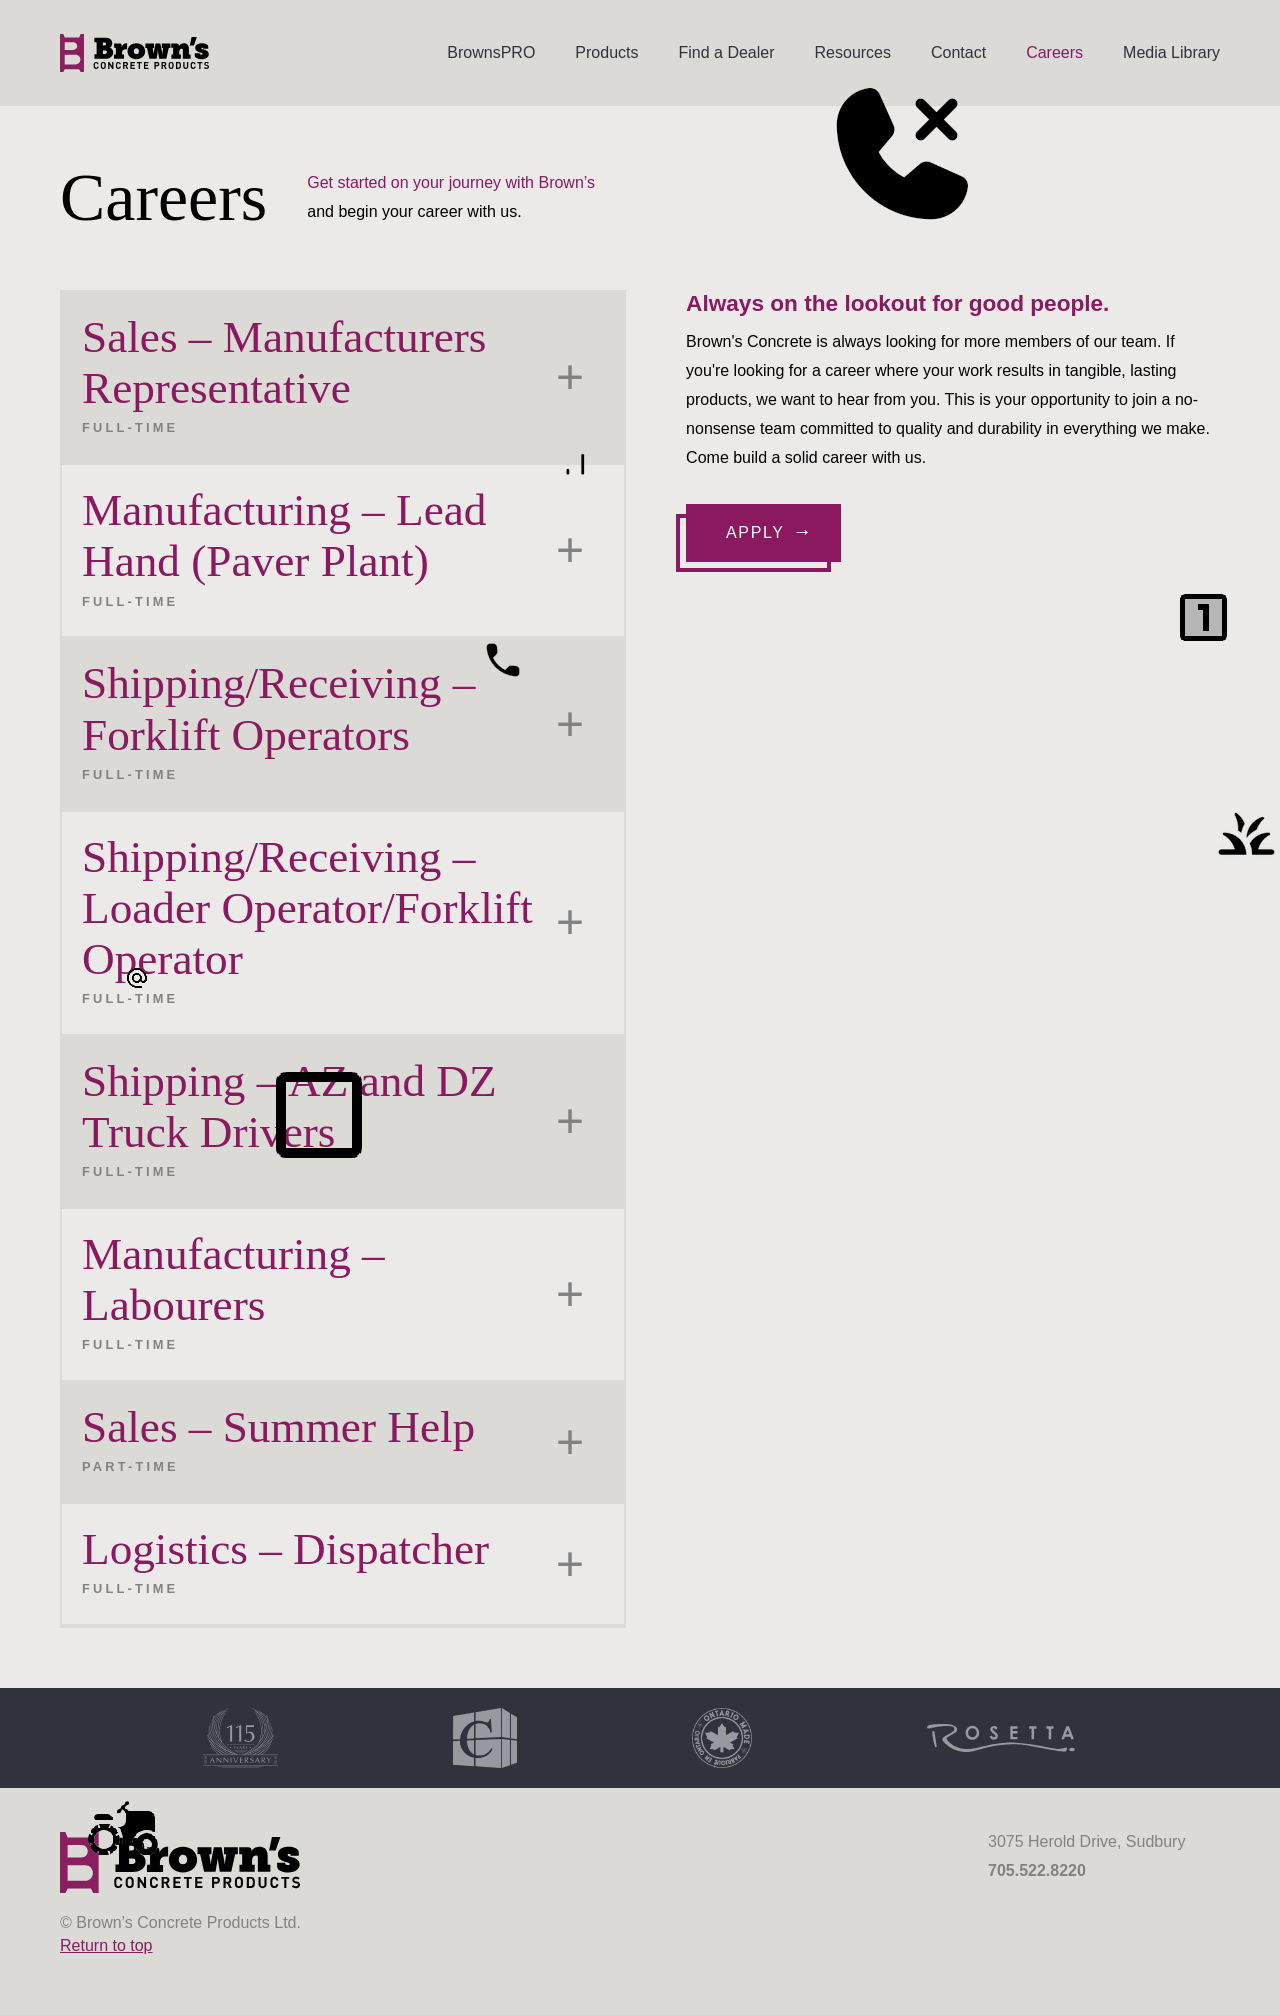 The width and height of the screenshot is (1280, 2015). What do you see at coordinates (905, 151) in the screenshot?
I see `end or decline a phone call` at bounding box center [905, 151].